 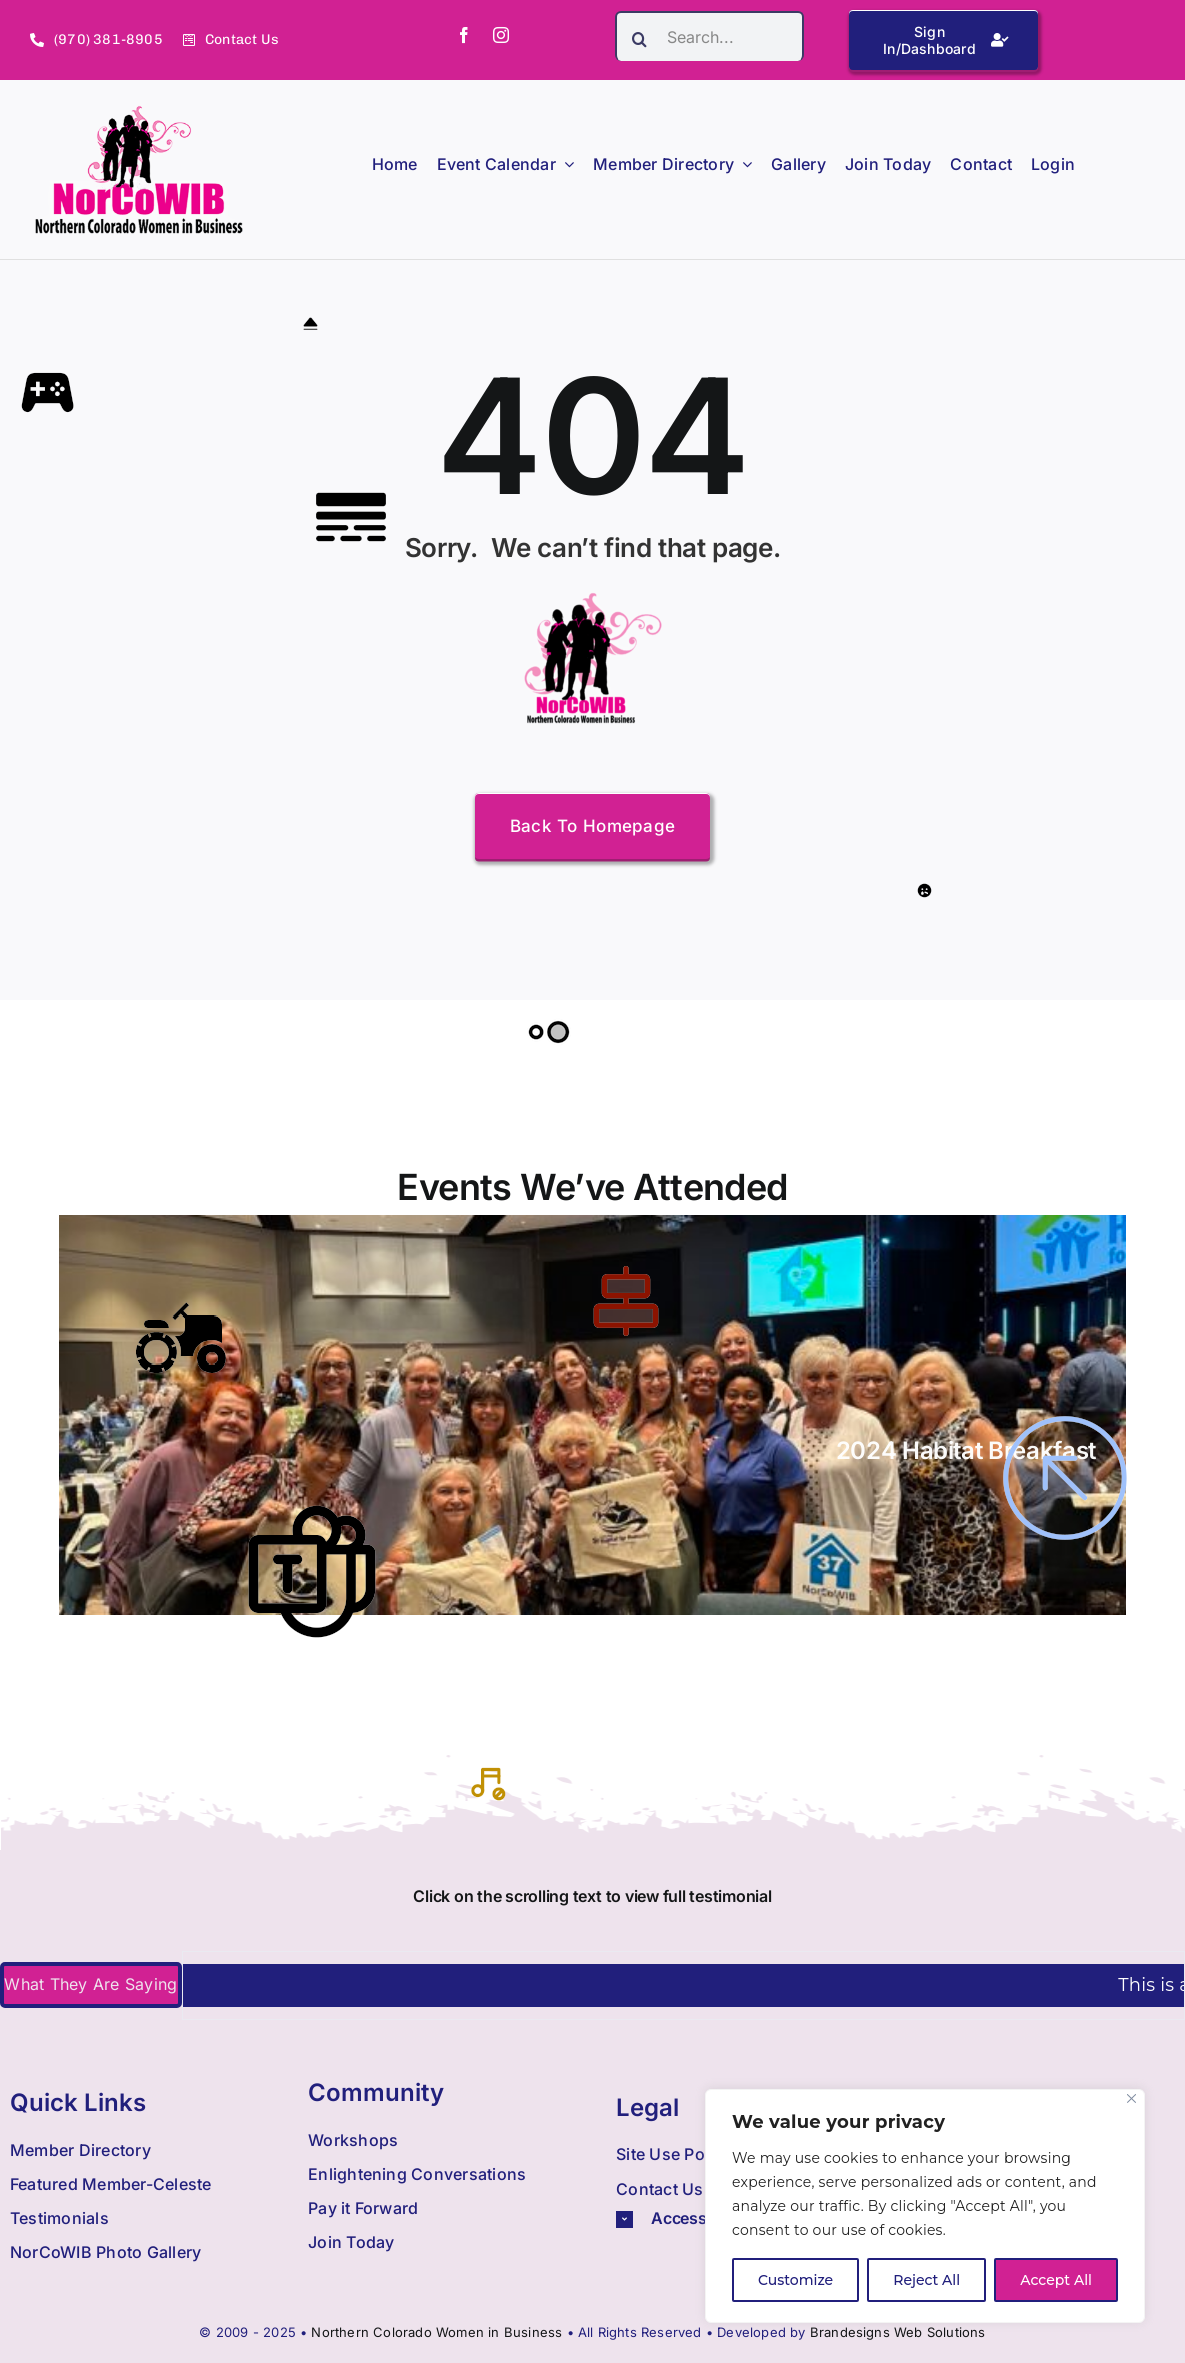 I want to click on cancel or stop music playback, so click(x=487, y=1782).